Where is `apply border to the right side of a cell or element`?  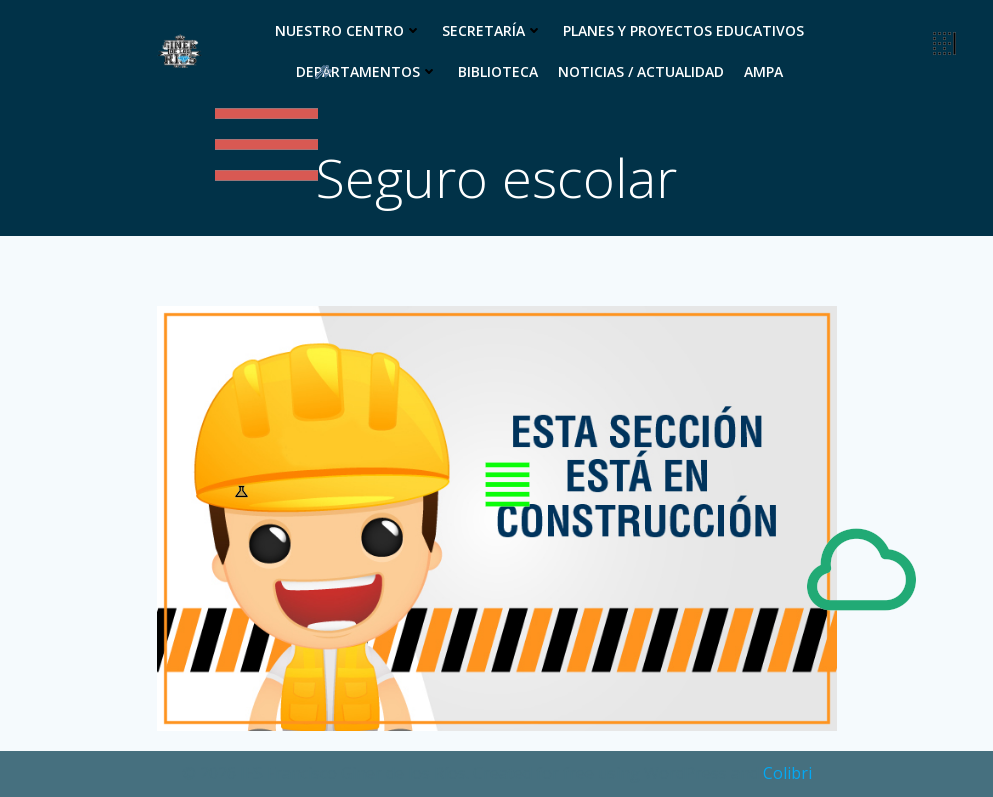 apply border to the right side of a cell or element is located at coordinates (944, 43).